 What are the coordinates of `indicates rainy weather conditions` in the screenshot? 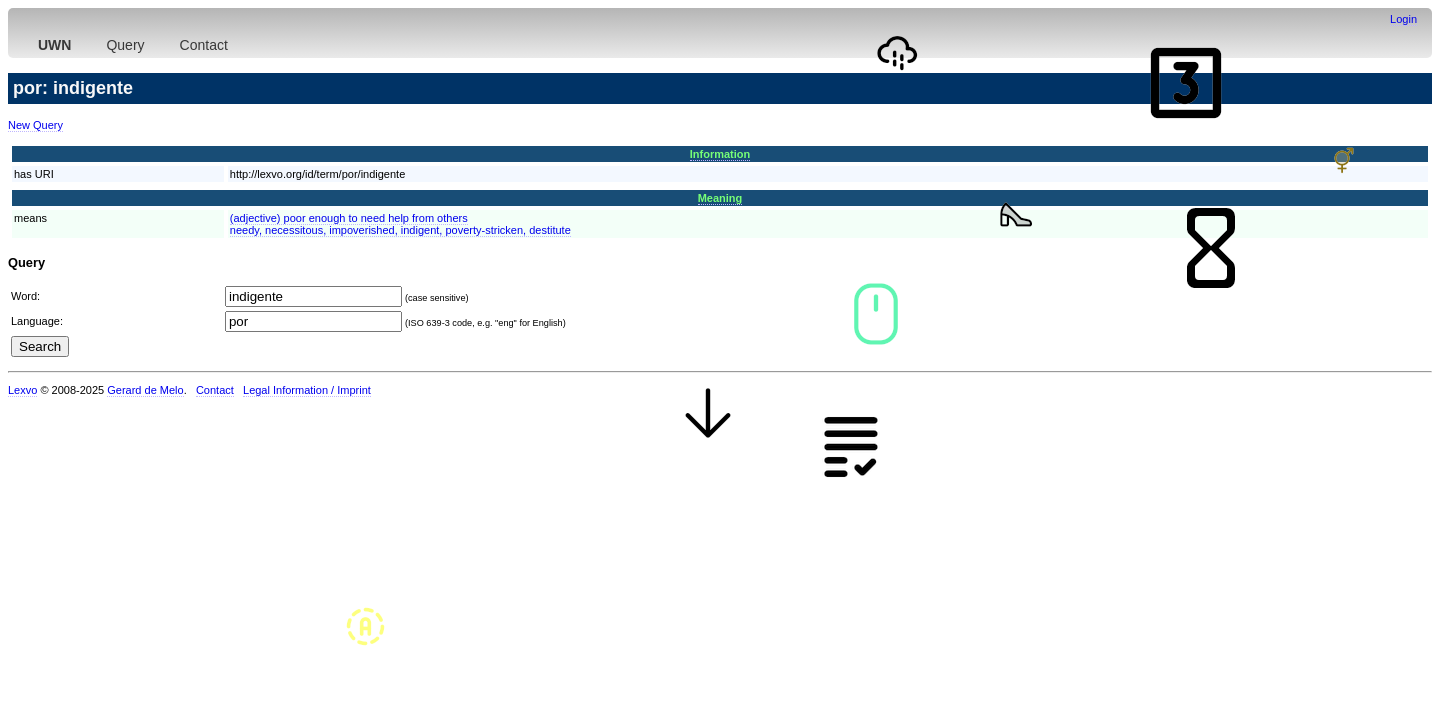 It's located at (896, 50).